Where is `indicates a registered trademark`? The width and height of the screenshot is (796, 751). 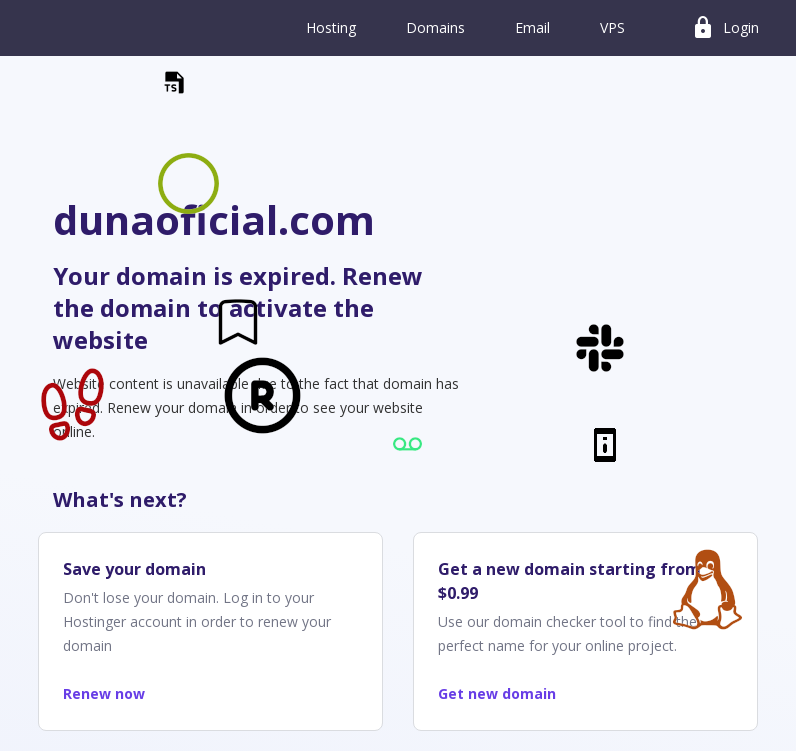 indicates a registered trademark is located at coordinates (262, 395).